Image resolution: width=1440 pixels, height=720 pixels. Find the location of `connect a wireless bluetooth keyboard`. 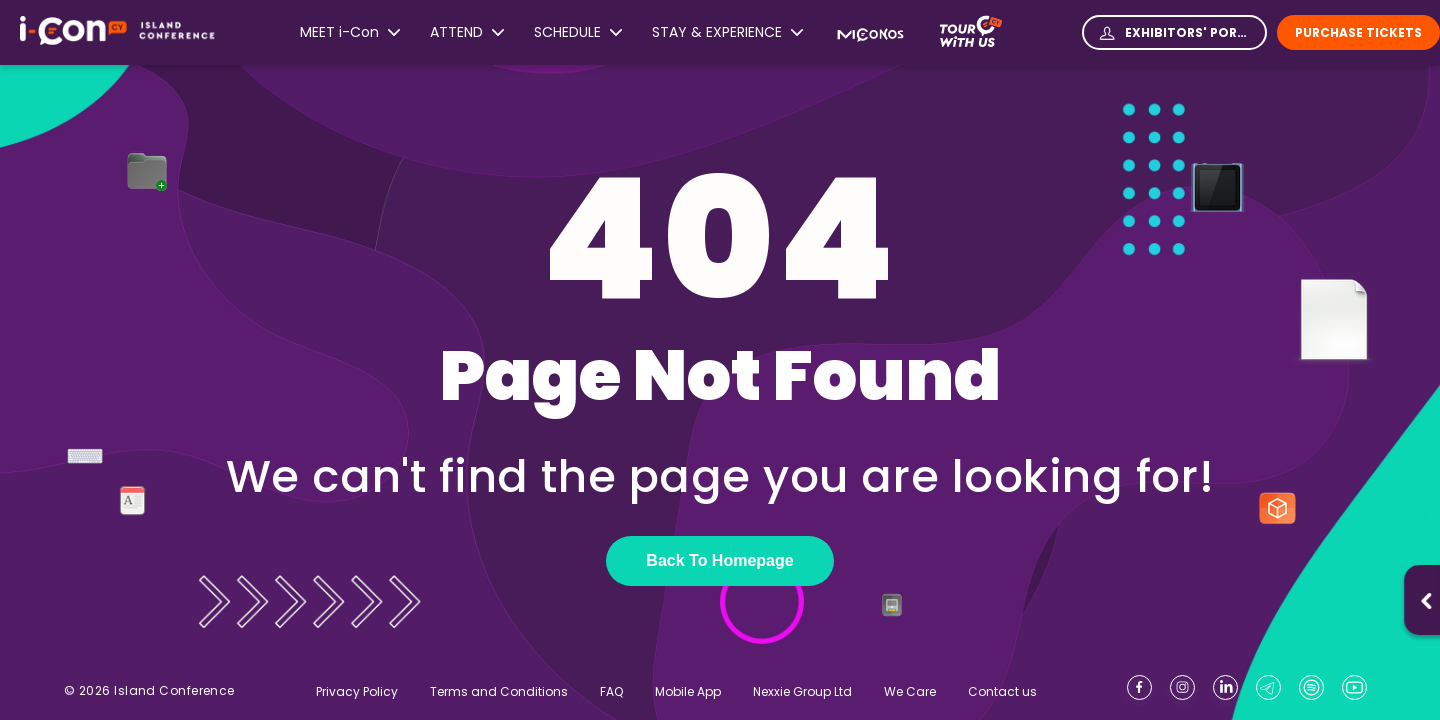

connect a wireless bluetooth keyboard is located at coordinates (85, 456).